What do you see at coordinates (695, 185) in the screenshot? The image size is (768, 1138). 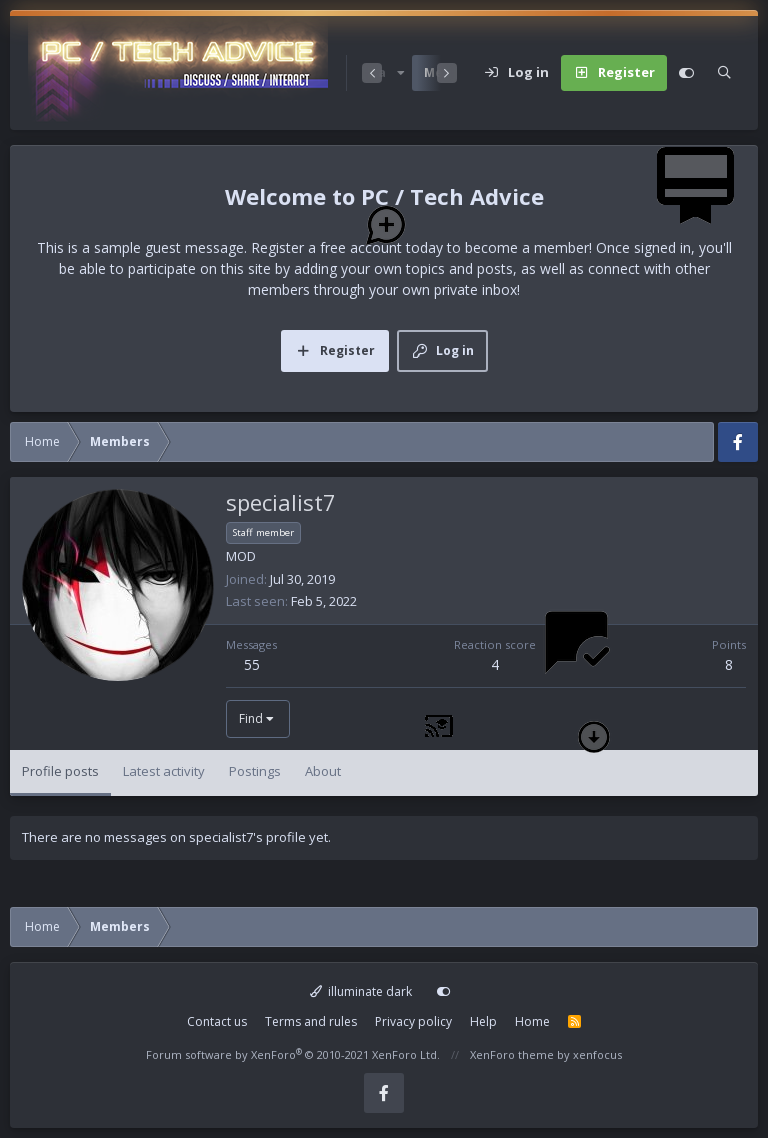 I see `view membership card details` at bounding box center [695, 185].